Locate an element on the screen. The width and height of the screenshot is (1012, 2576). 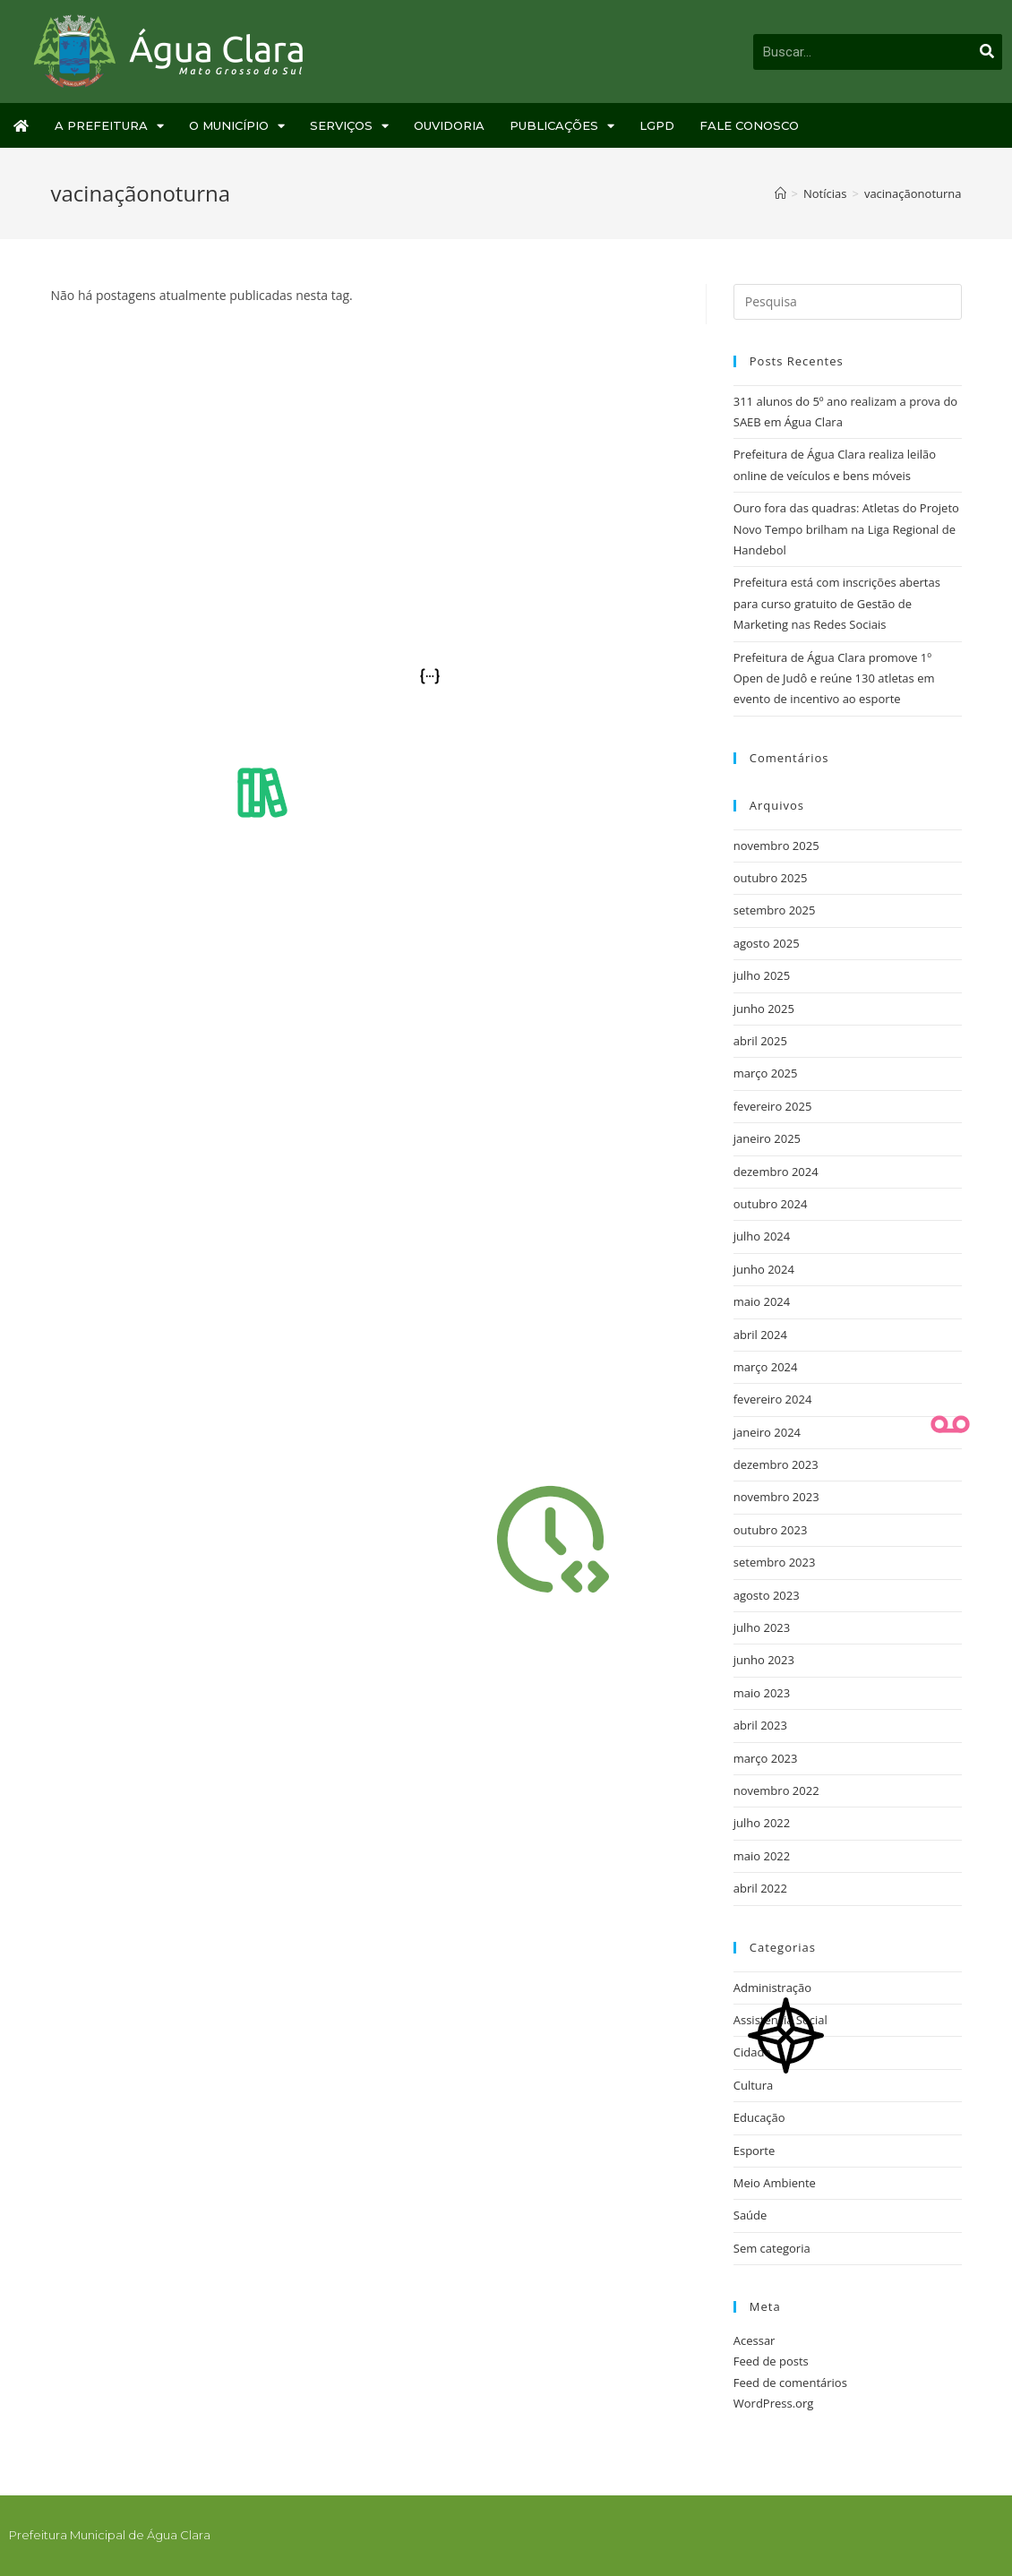
access navigation or directional tools is located at coordinates (785, 2035).